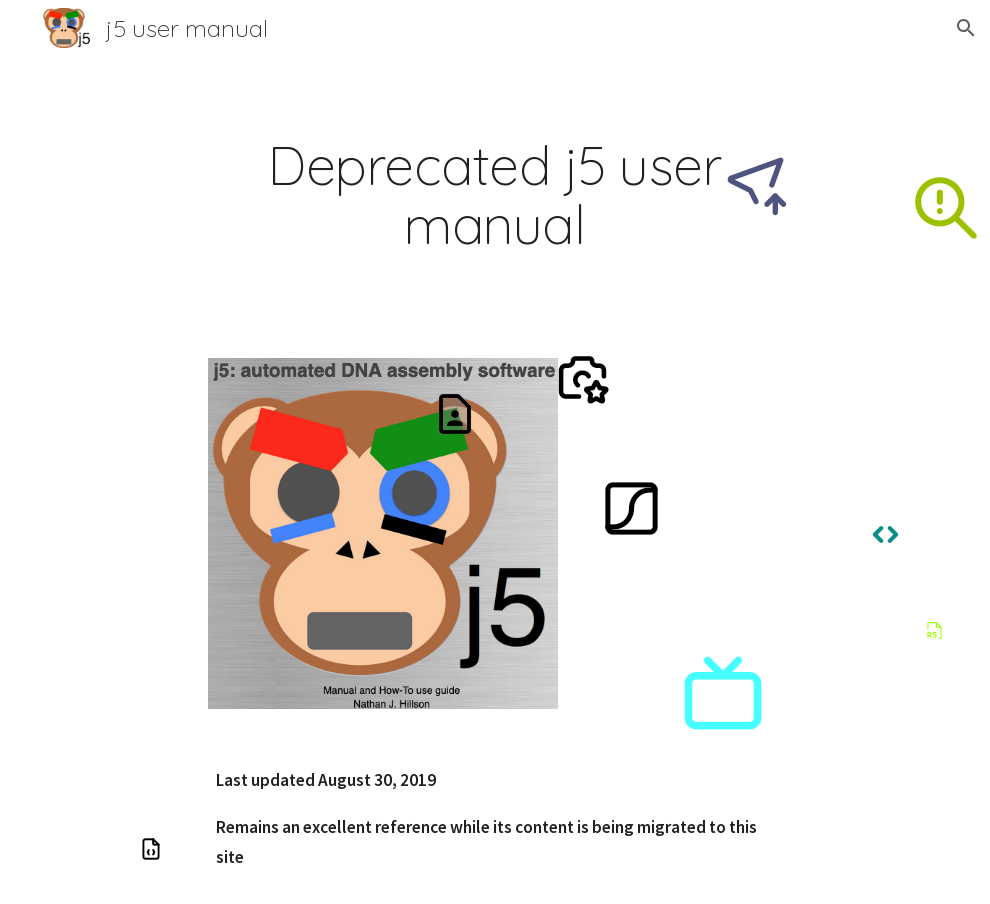 The height and width of the screenshot is (904, 990). What do you see at coordinates (723, 695) in the screenshot?
I see `access tv or video streaming options` at bounding box center [723, 695].